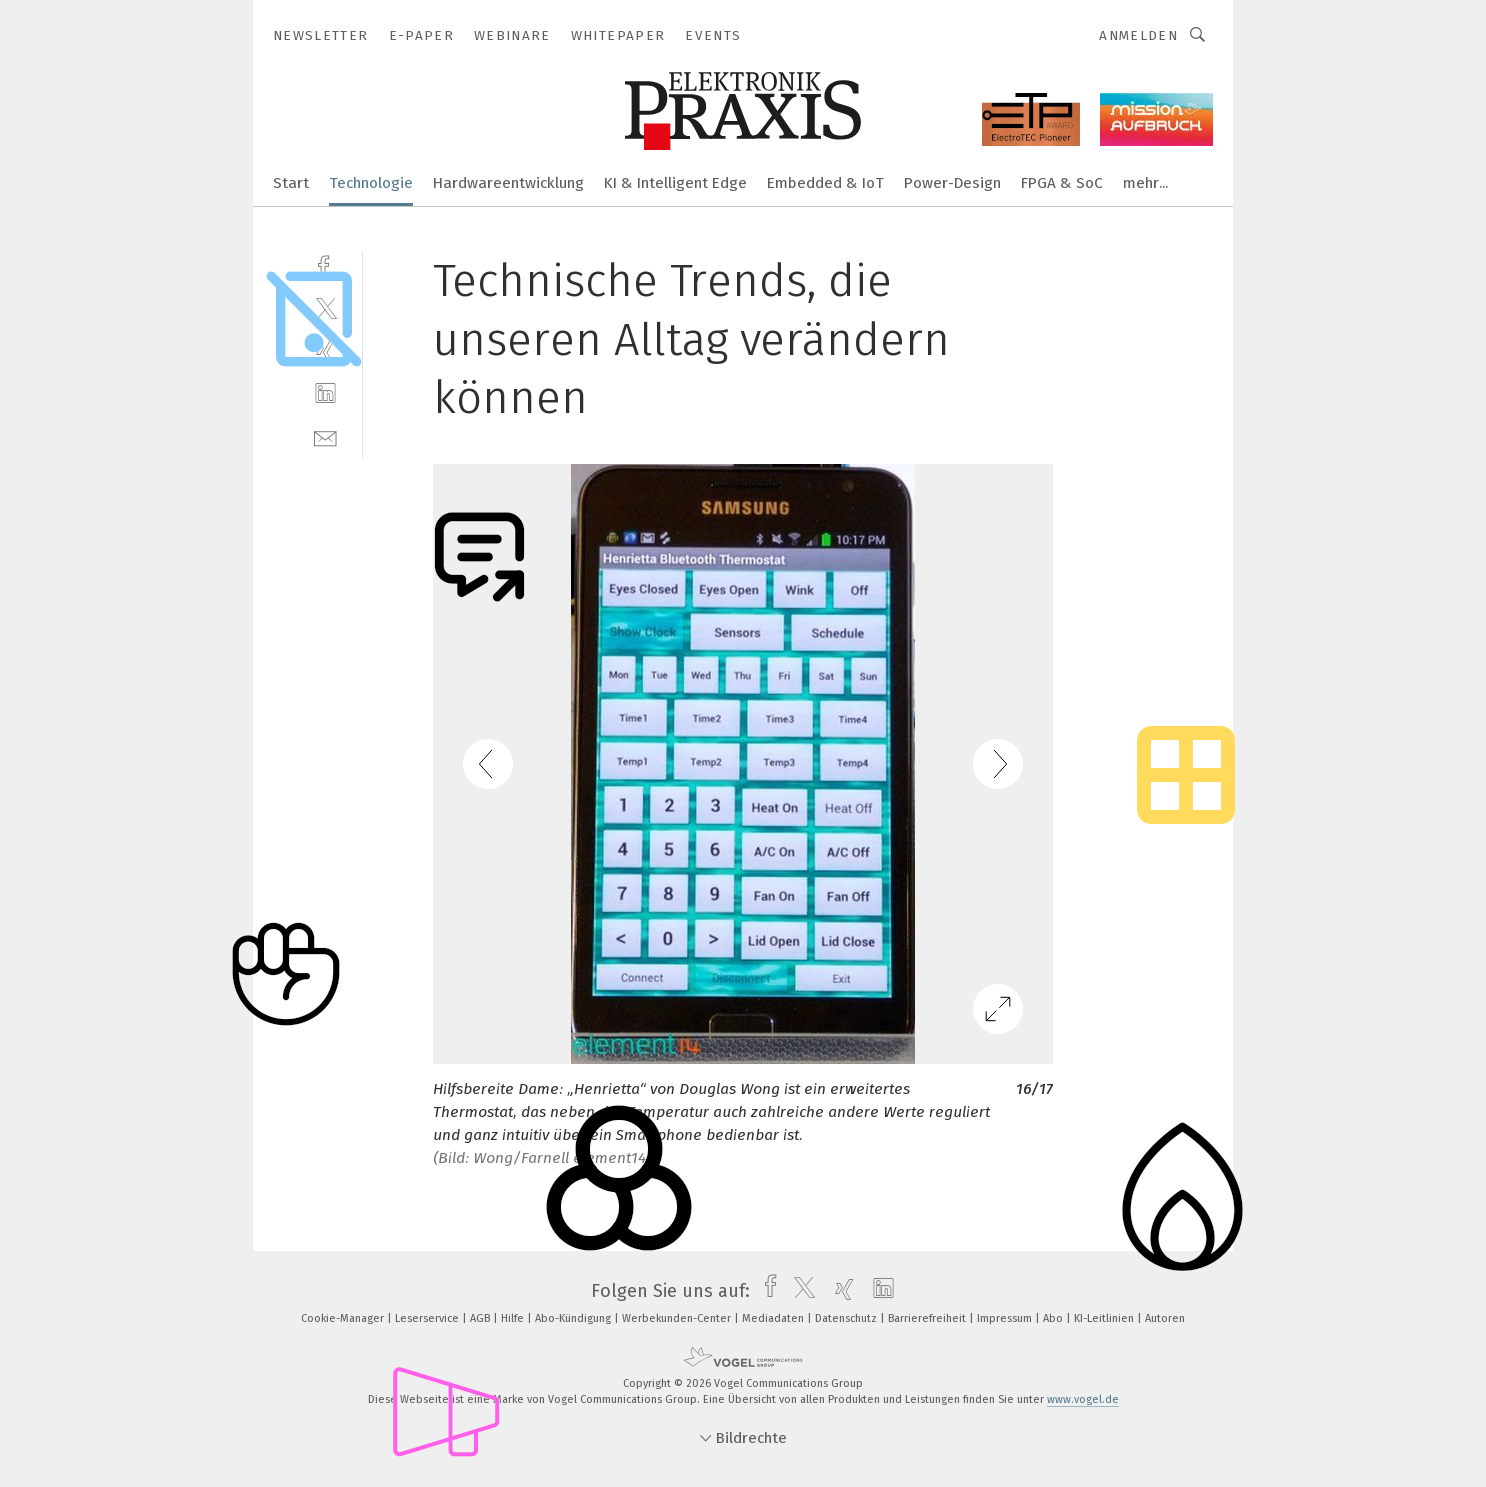 The height and width of the screenshot is (1487, 1486). What do you see at coordinates (442, 1416) in the screenshot?
I see `make an announcement` at bounding box center [442, 1416].